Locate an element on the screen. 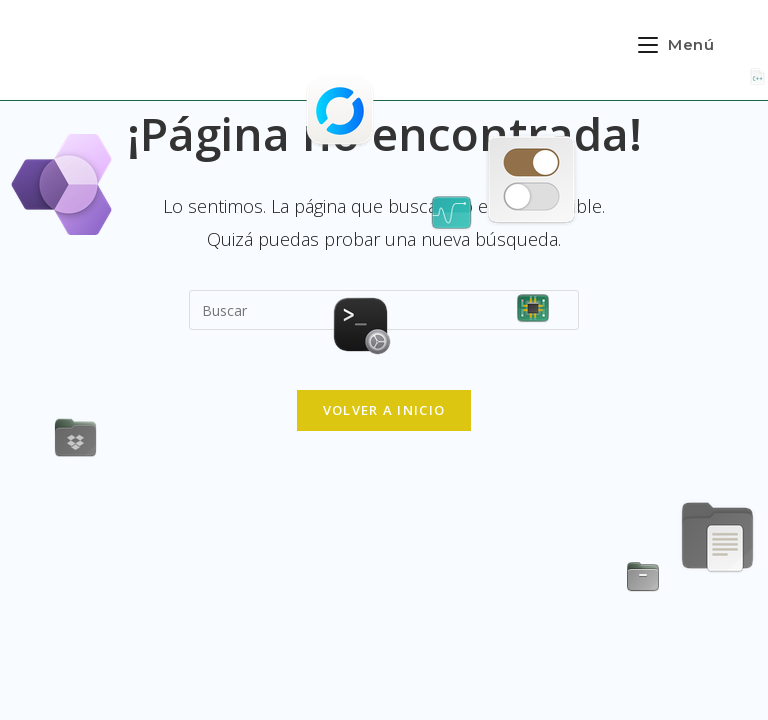 The height and width of the screenshot is (720, 768). open rustdesk remote desktop application is located at coordinates (340, 111).